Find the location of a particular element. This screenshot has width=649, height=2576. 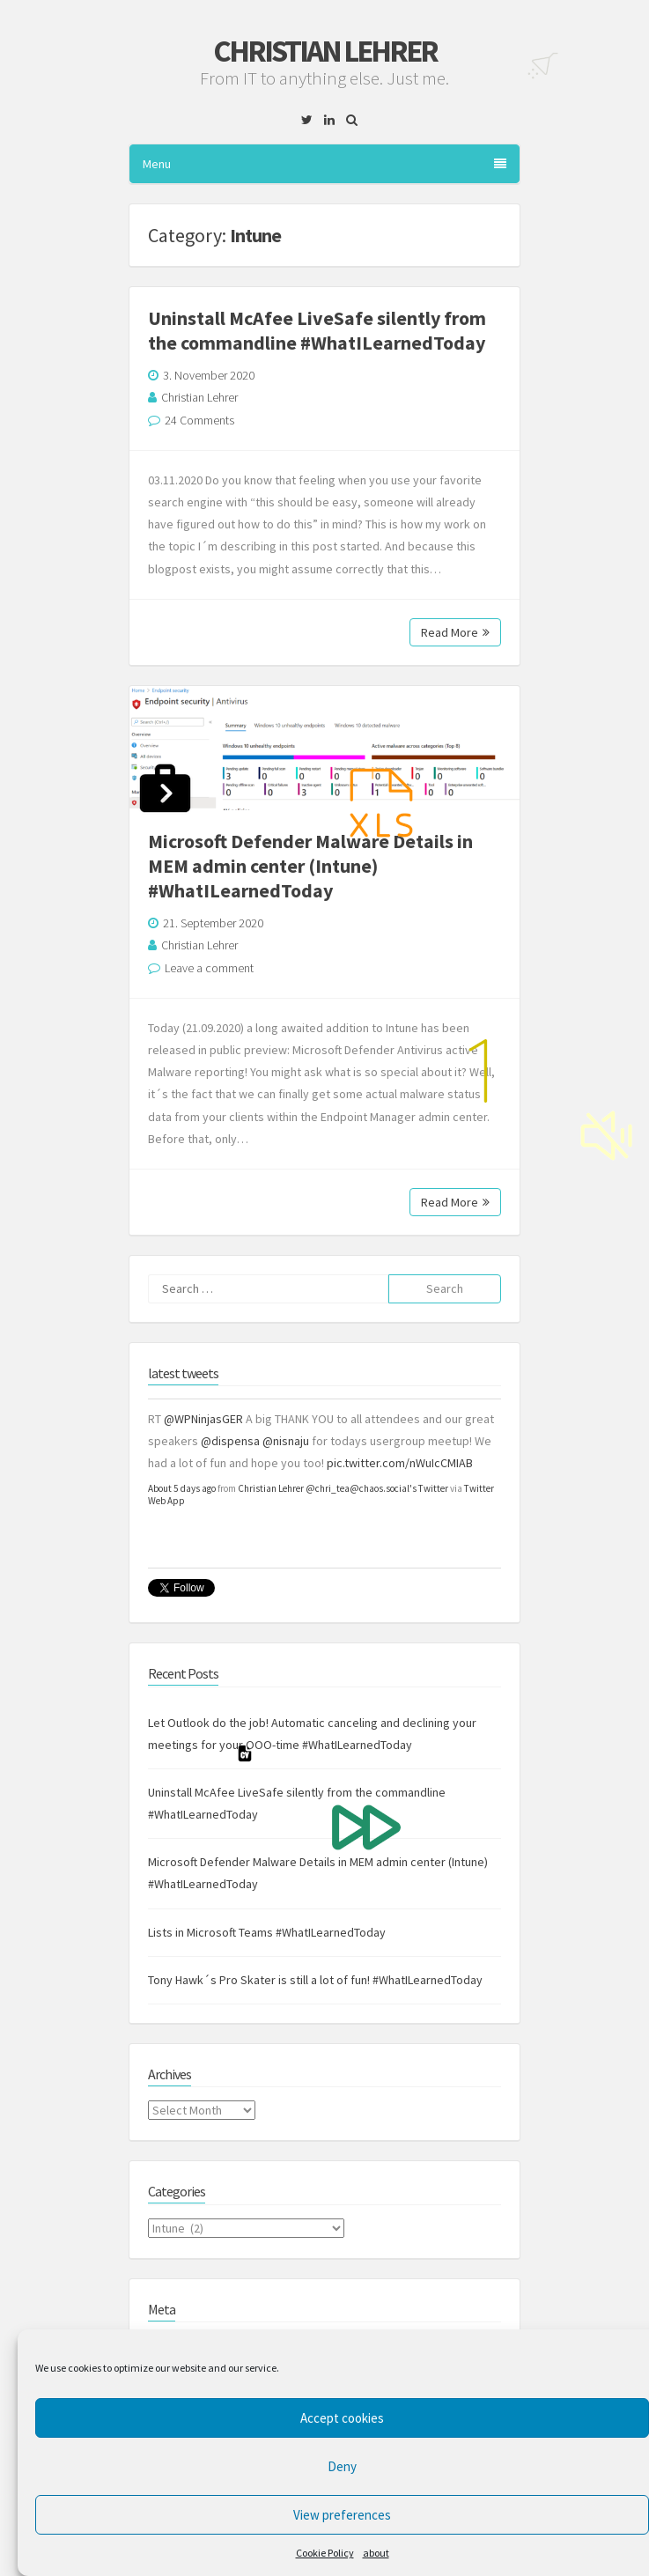

mute audio is located at coordinates (605, 1135).